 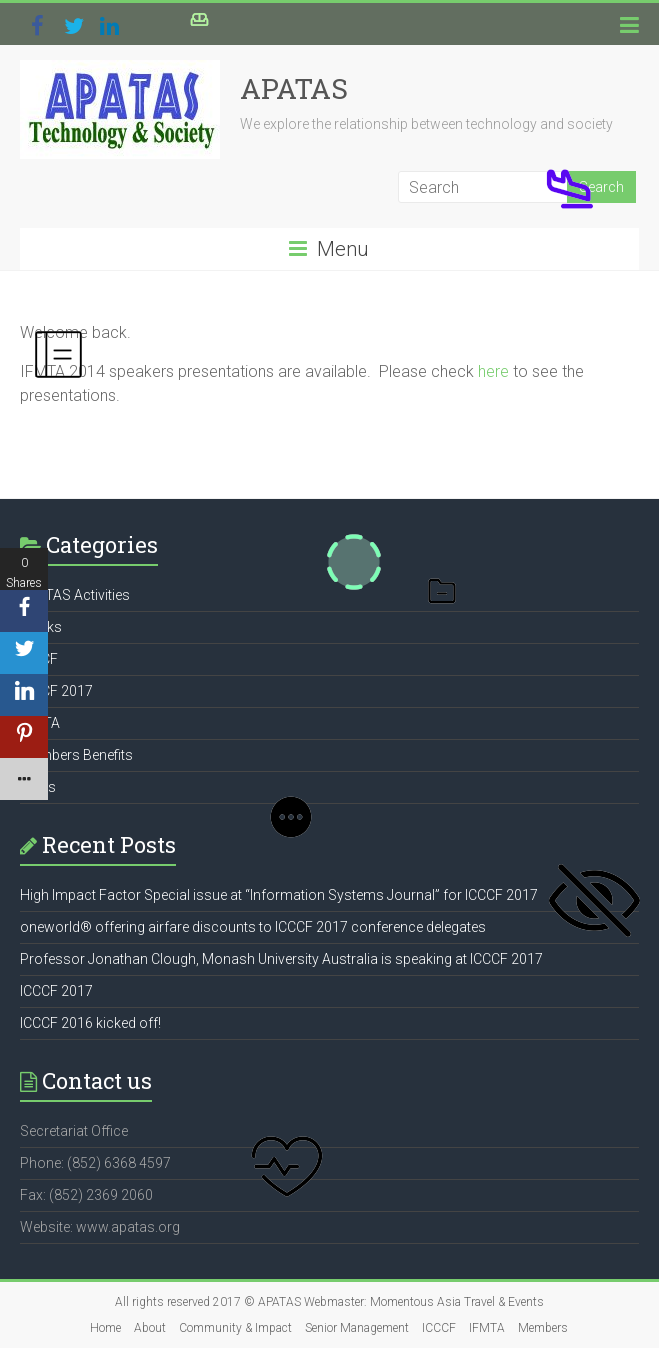 What do you see at coordinates (354, 562) in the screenshot?
I see `indicates loading or processing in progress` at bounding box center [354, 562].